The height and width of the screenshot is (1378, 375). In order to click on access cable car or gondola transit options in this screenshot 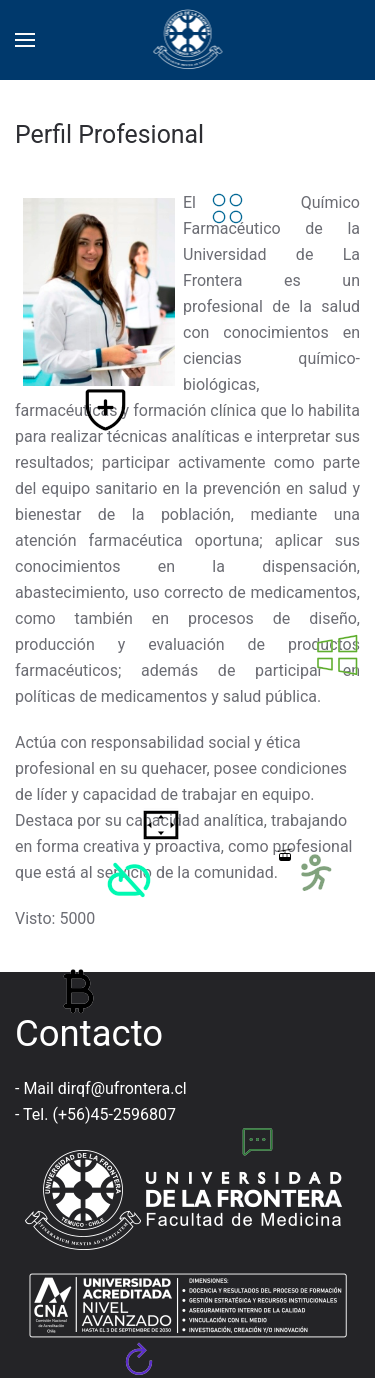, I will do `click(285, 855)`.